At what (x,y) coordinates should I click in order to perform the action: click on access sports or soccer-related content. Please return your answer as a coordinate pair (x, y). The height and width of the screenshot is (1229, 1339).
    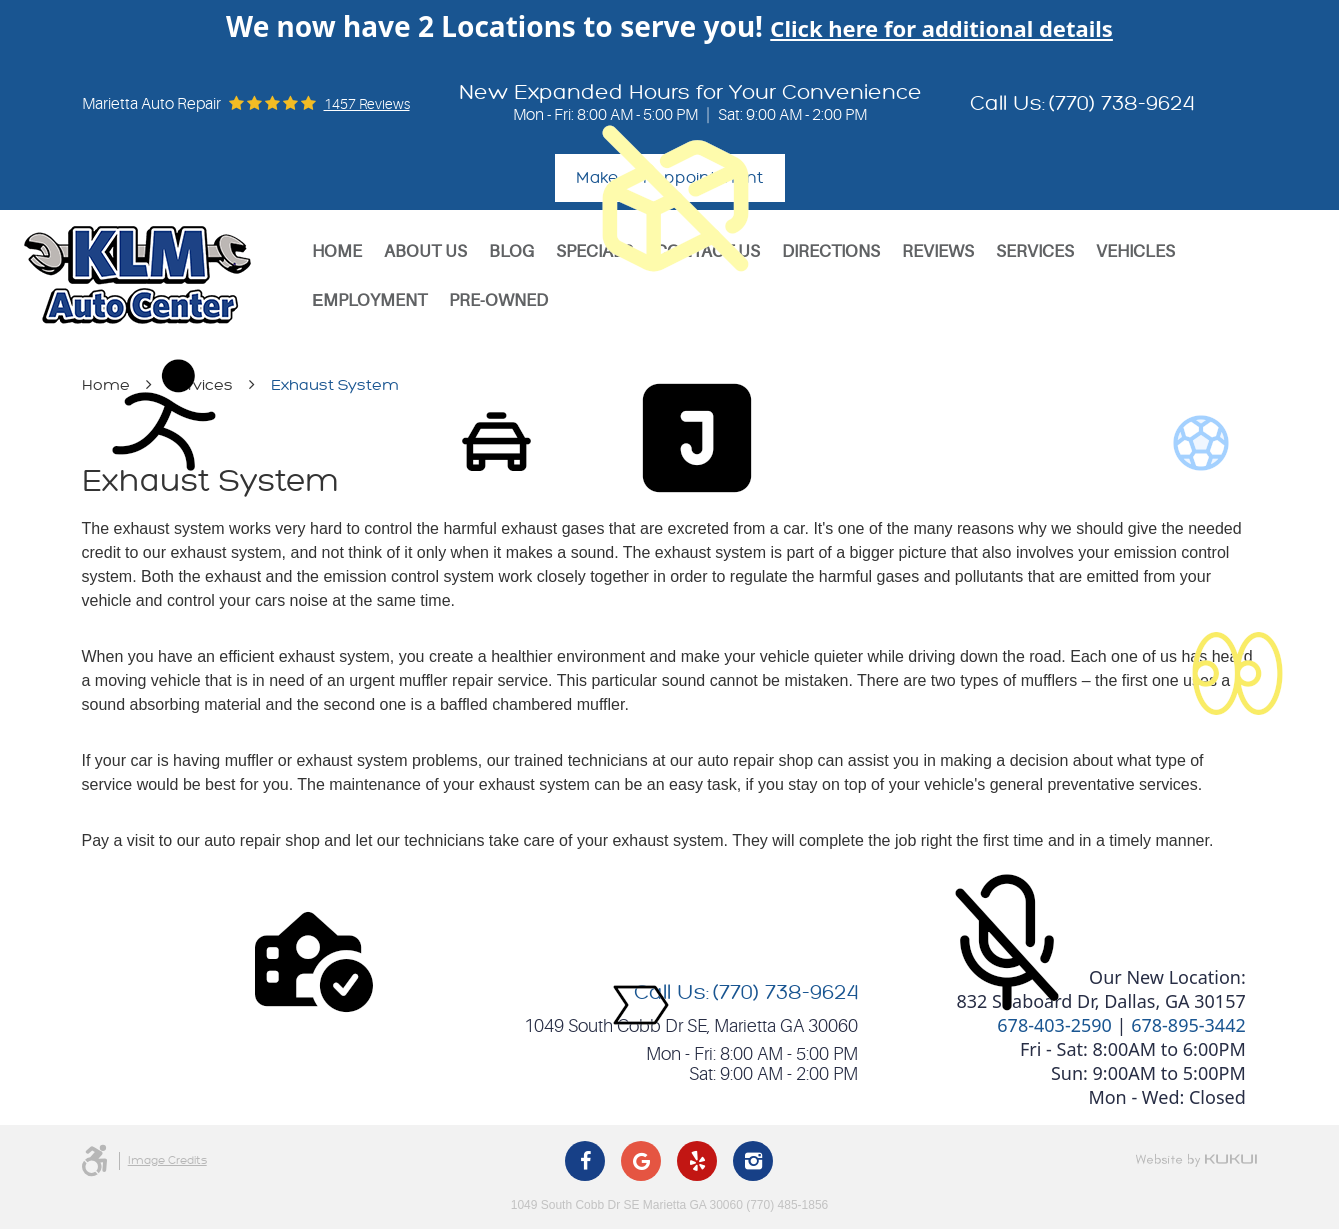
    Looking at the image, I should click on (1201, 443).